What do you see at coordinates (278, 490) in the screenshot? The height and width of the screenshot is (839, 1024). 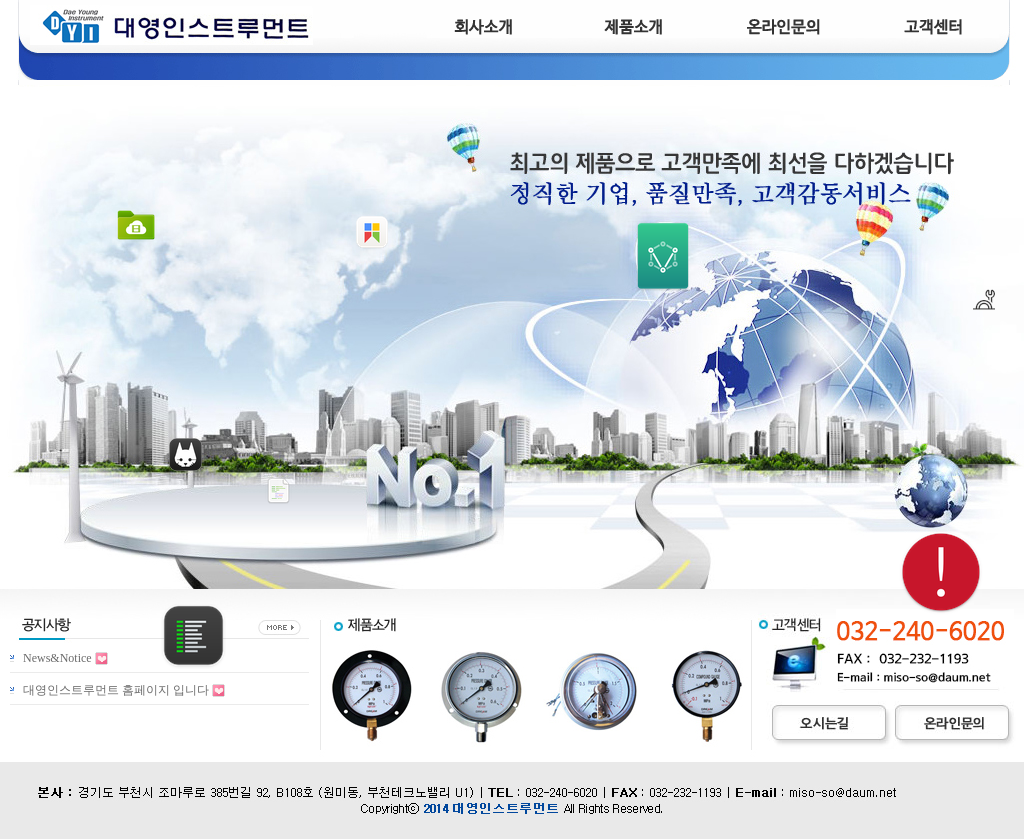 I see `cobol source code file` at bounding box center [278, 490].